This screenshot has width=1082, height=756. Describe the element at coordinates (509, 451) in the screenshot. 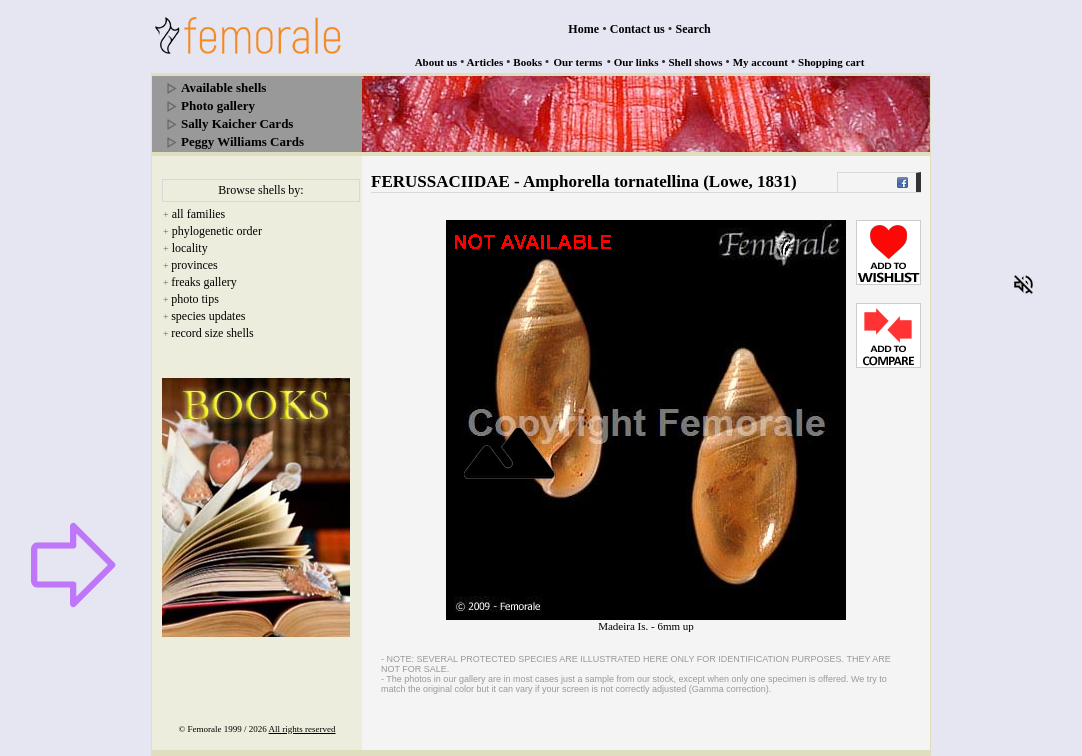

I see `view landscape or nature photos` at that location.